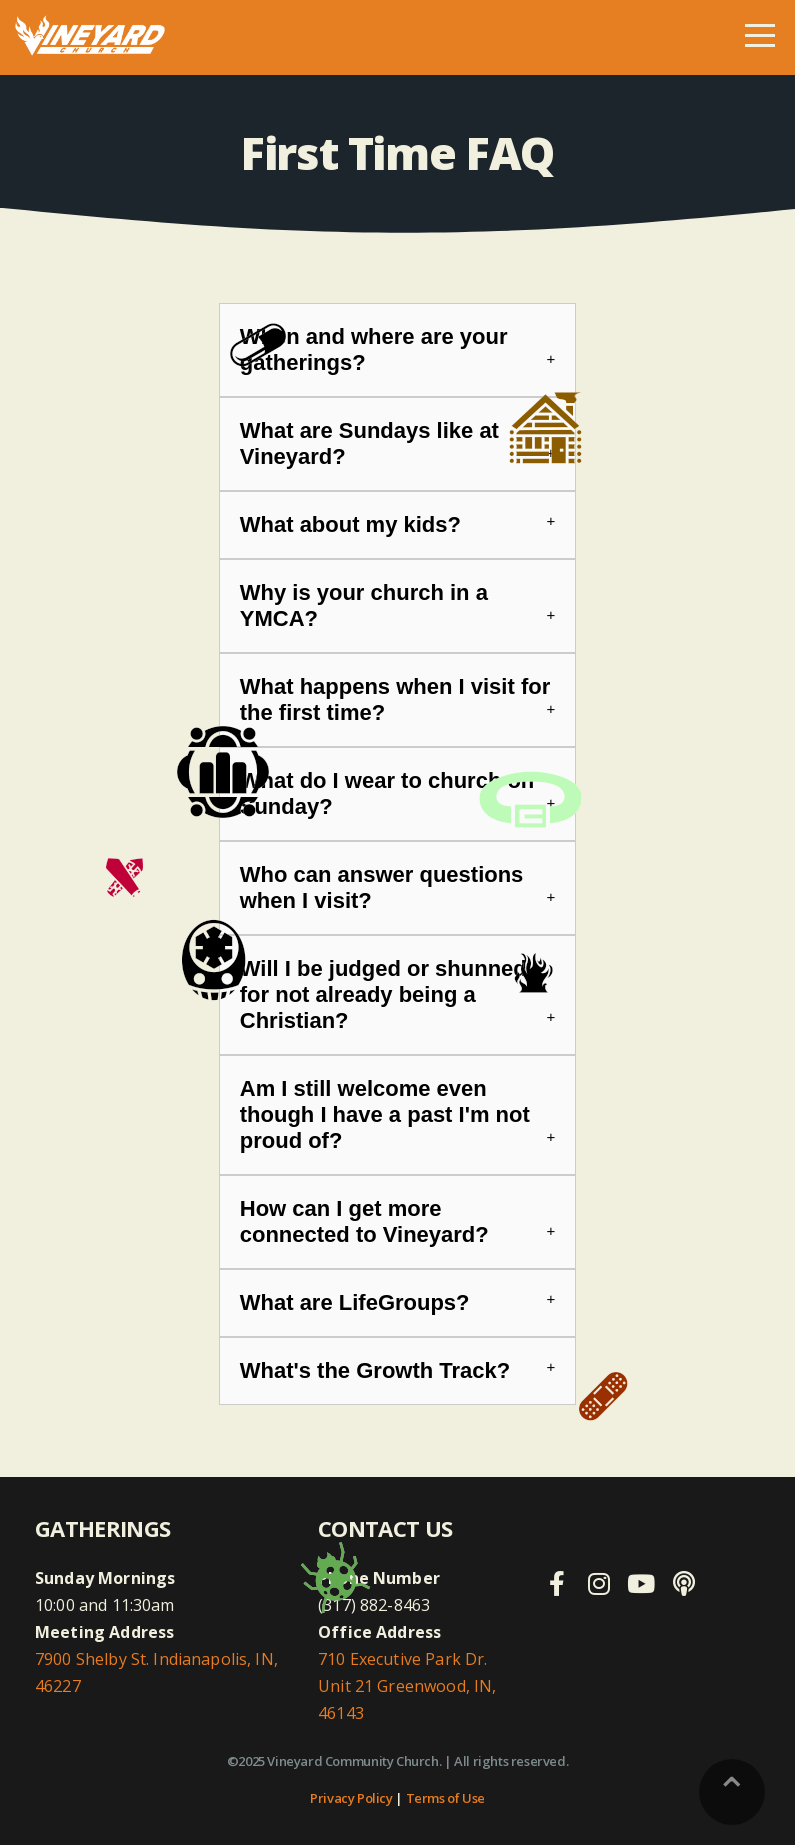 This screenshot has width=795, height=1845. I want to click on view global analytics or statistics, so click(223, 772).